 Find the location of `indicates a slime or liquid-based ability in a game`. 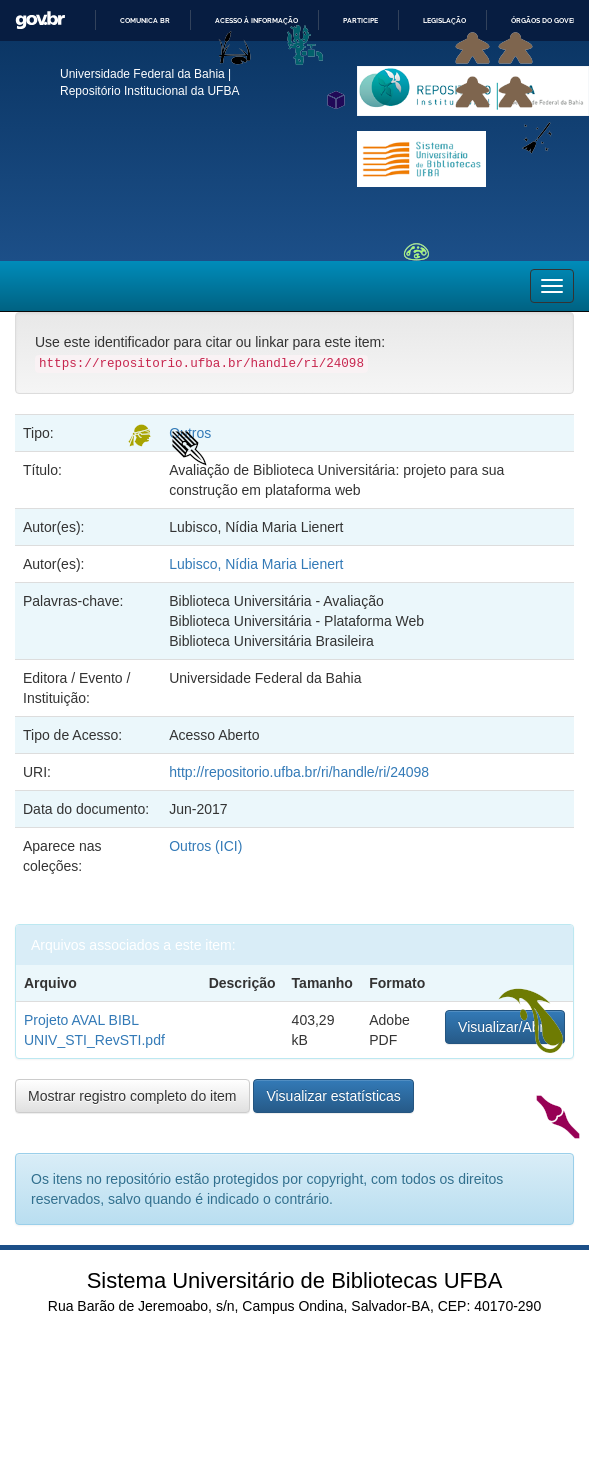

indicates a slime or liquid-based ability in a game is located at coordinates (530, 1021).